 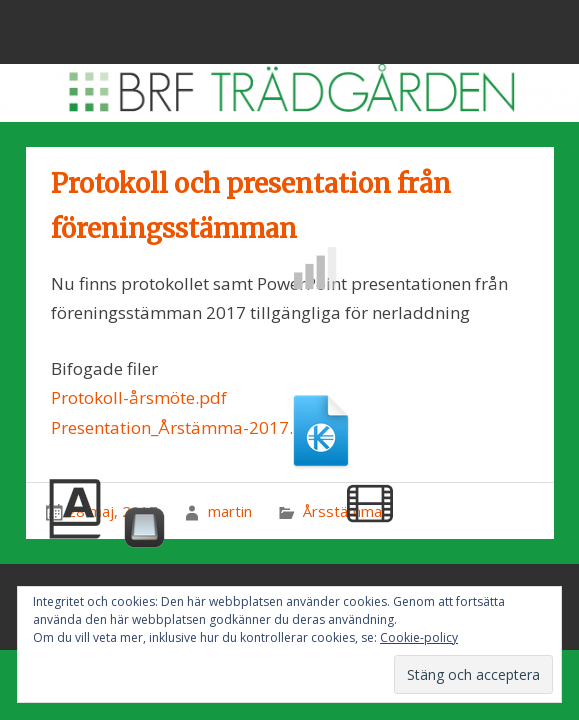 I want to click on open video player application, so click(x=370, y=505).